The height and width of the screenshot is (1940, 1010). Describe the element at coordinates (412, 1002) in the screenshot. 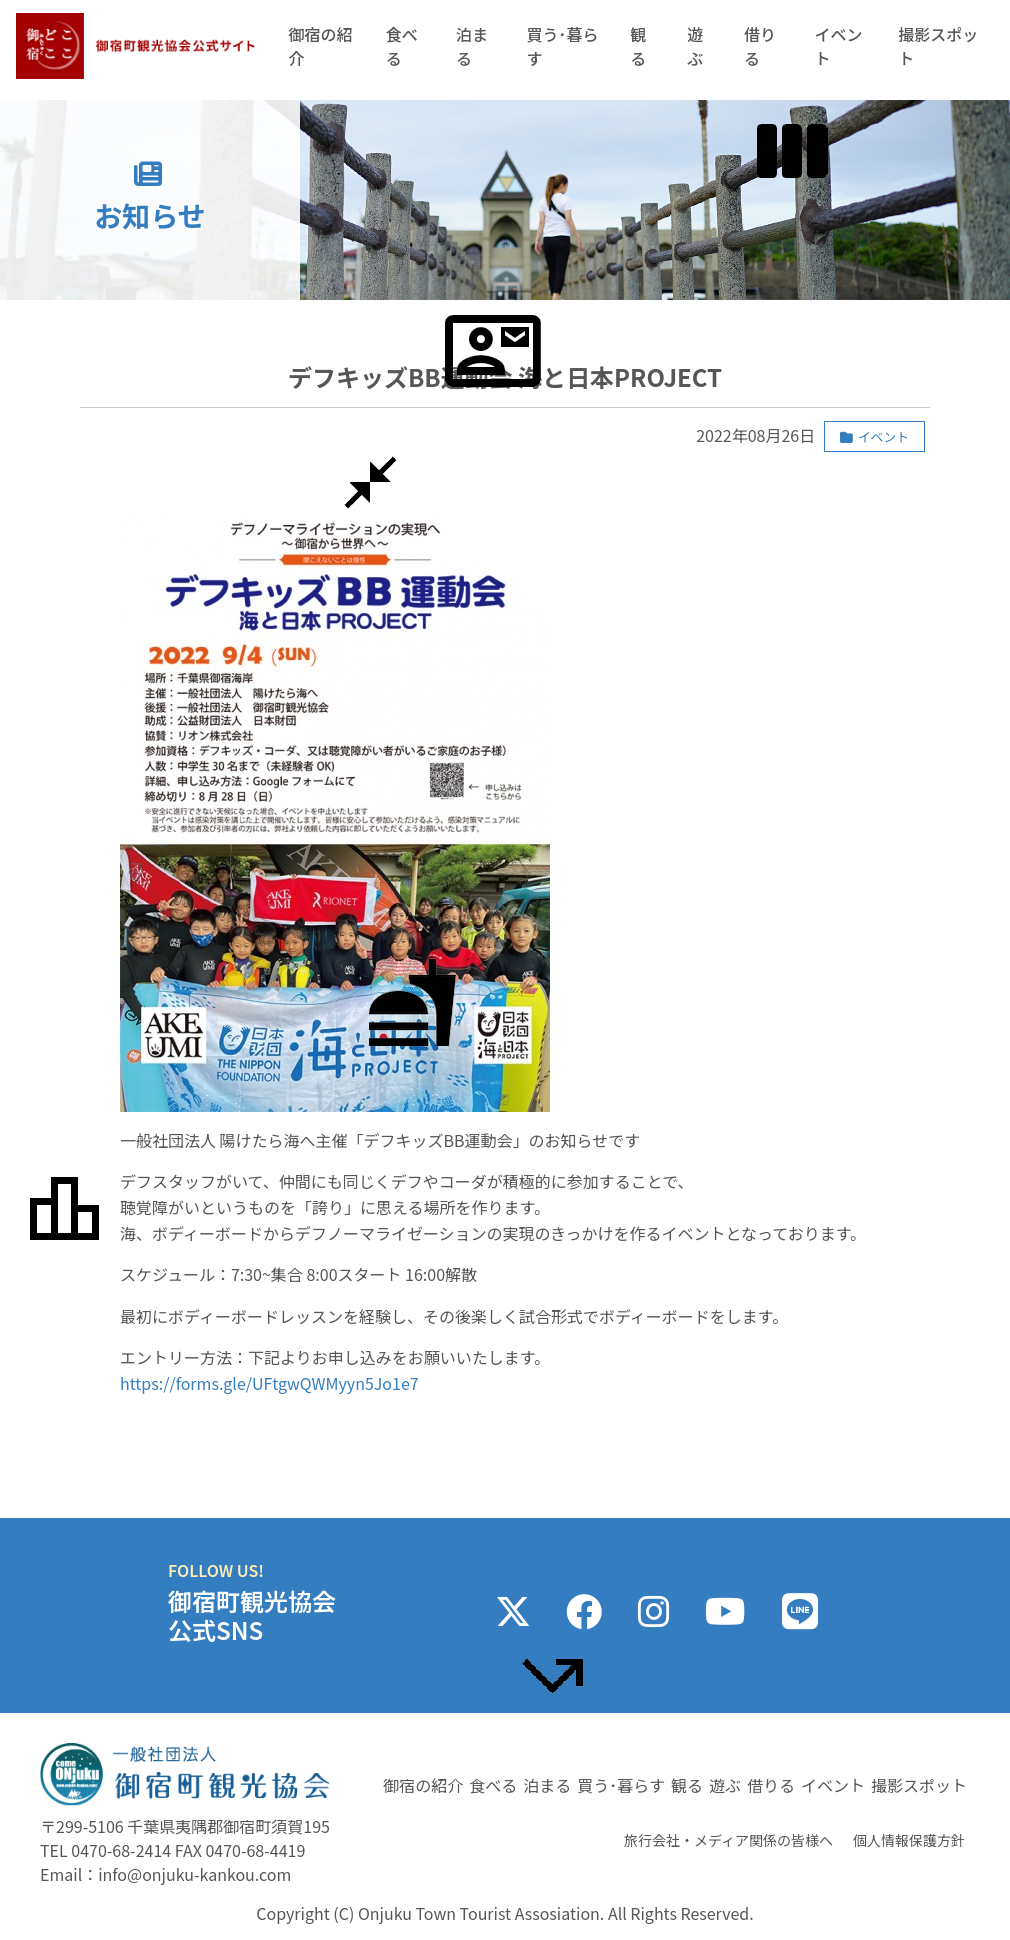

I see `find nearby fast food restaurants` at that location.